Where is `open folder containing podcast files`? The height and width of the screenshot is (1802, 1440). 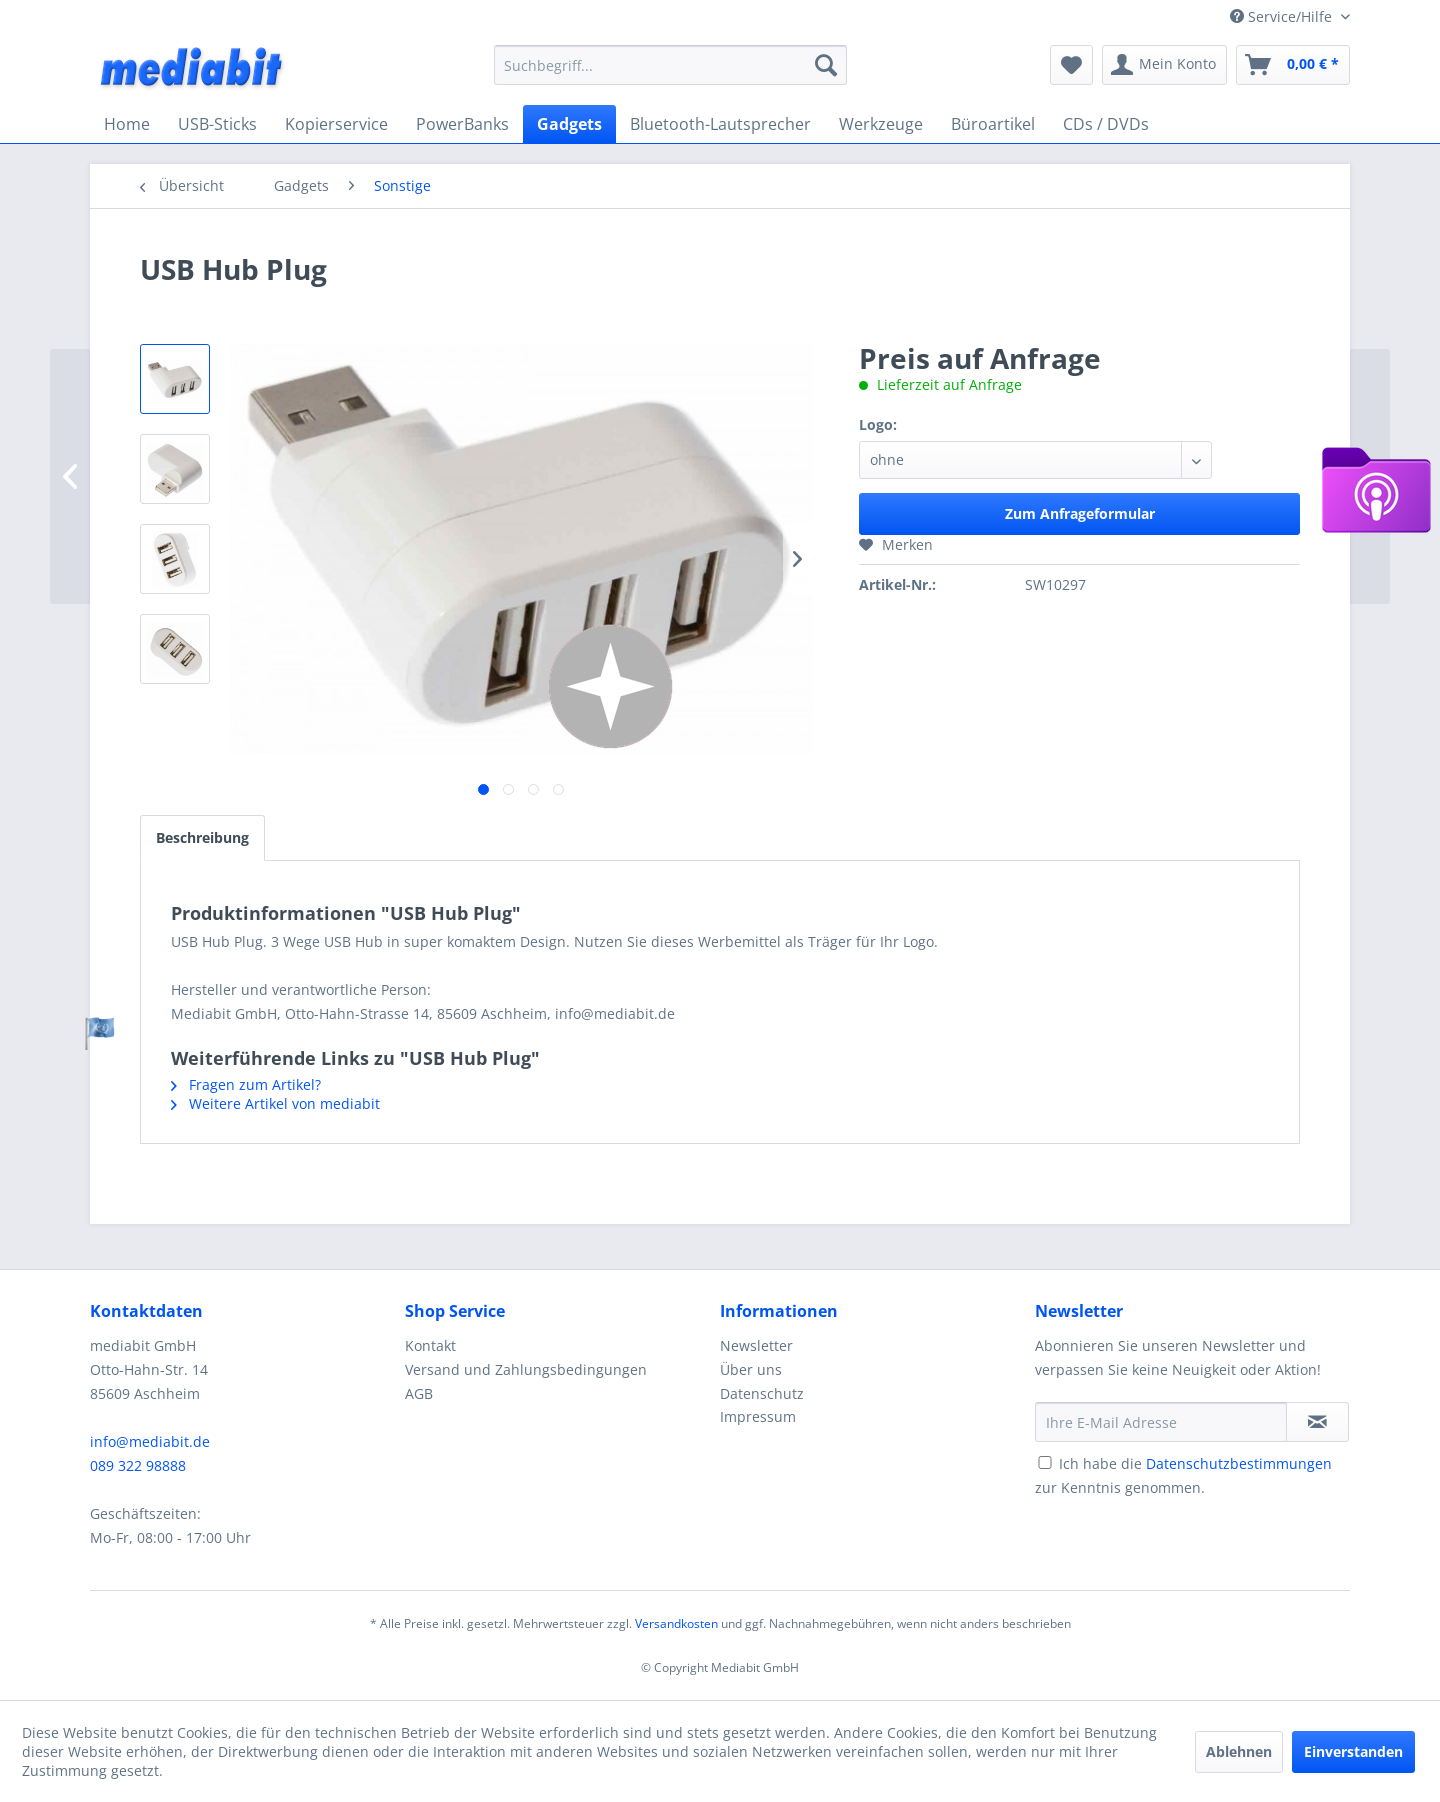 open folder containing podcast files is located at coordinates (1376, 493).